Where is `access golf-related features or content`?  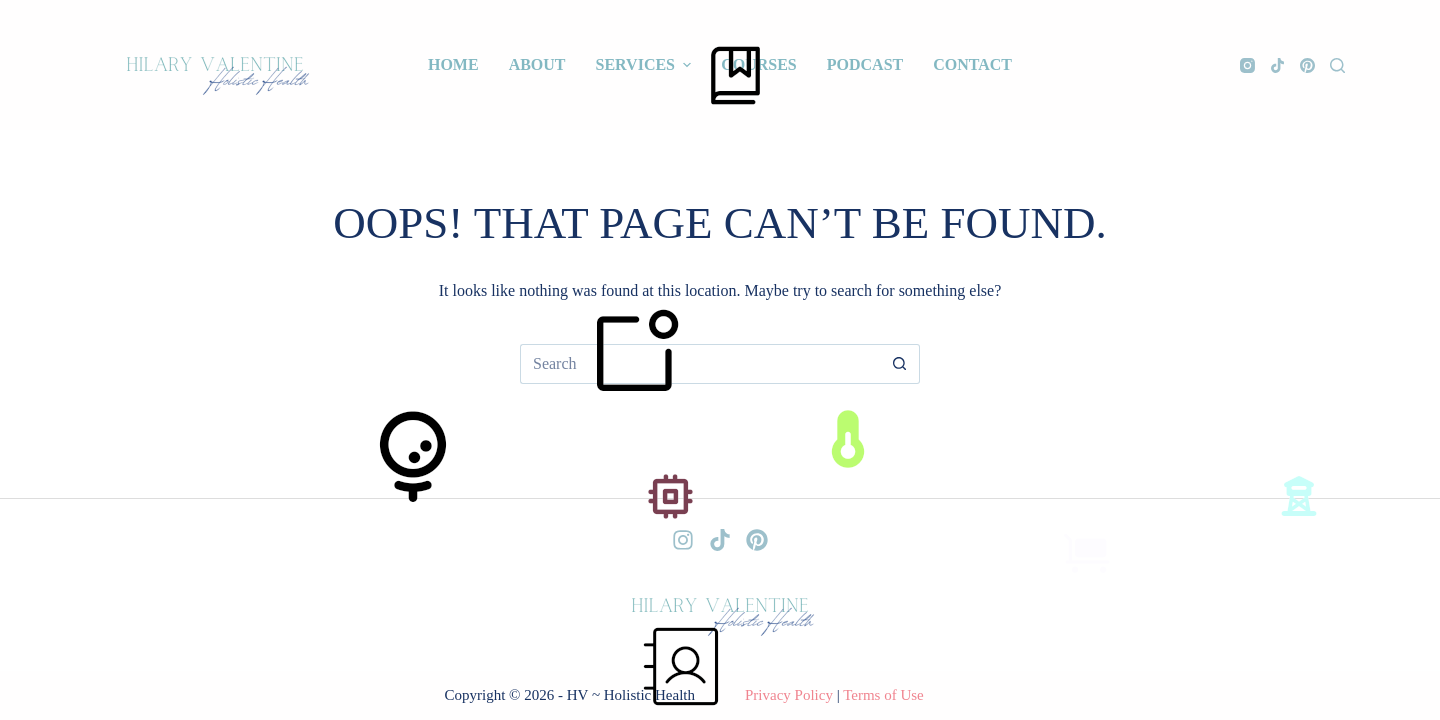 access golf-related features or content is located at coordinates (413, 456).